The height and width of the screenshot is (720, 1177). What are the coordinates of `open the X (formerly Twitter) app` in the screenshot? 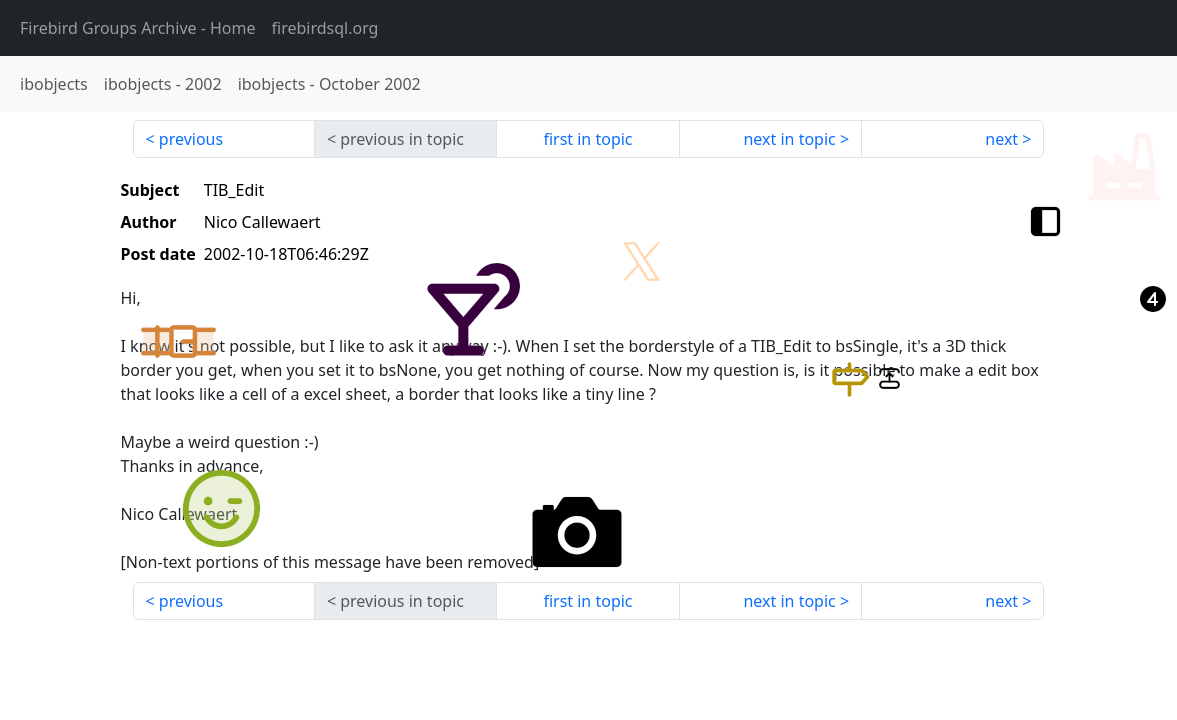 It's located at (641, 261).